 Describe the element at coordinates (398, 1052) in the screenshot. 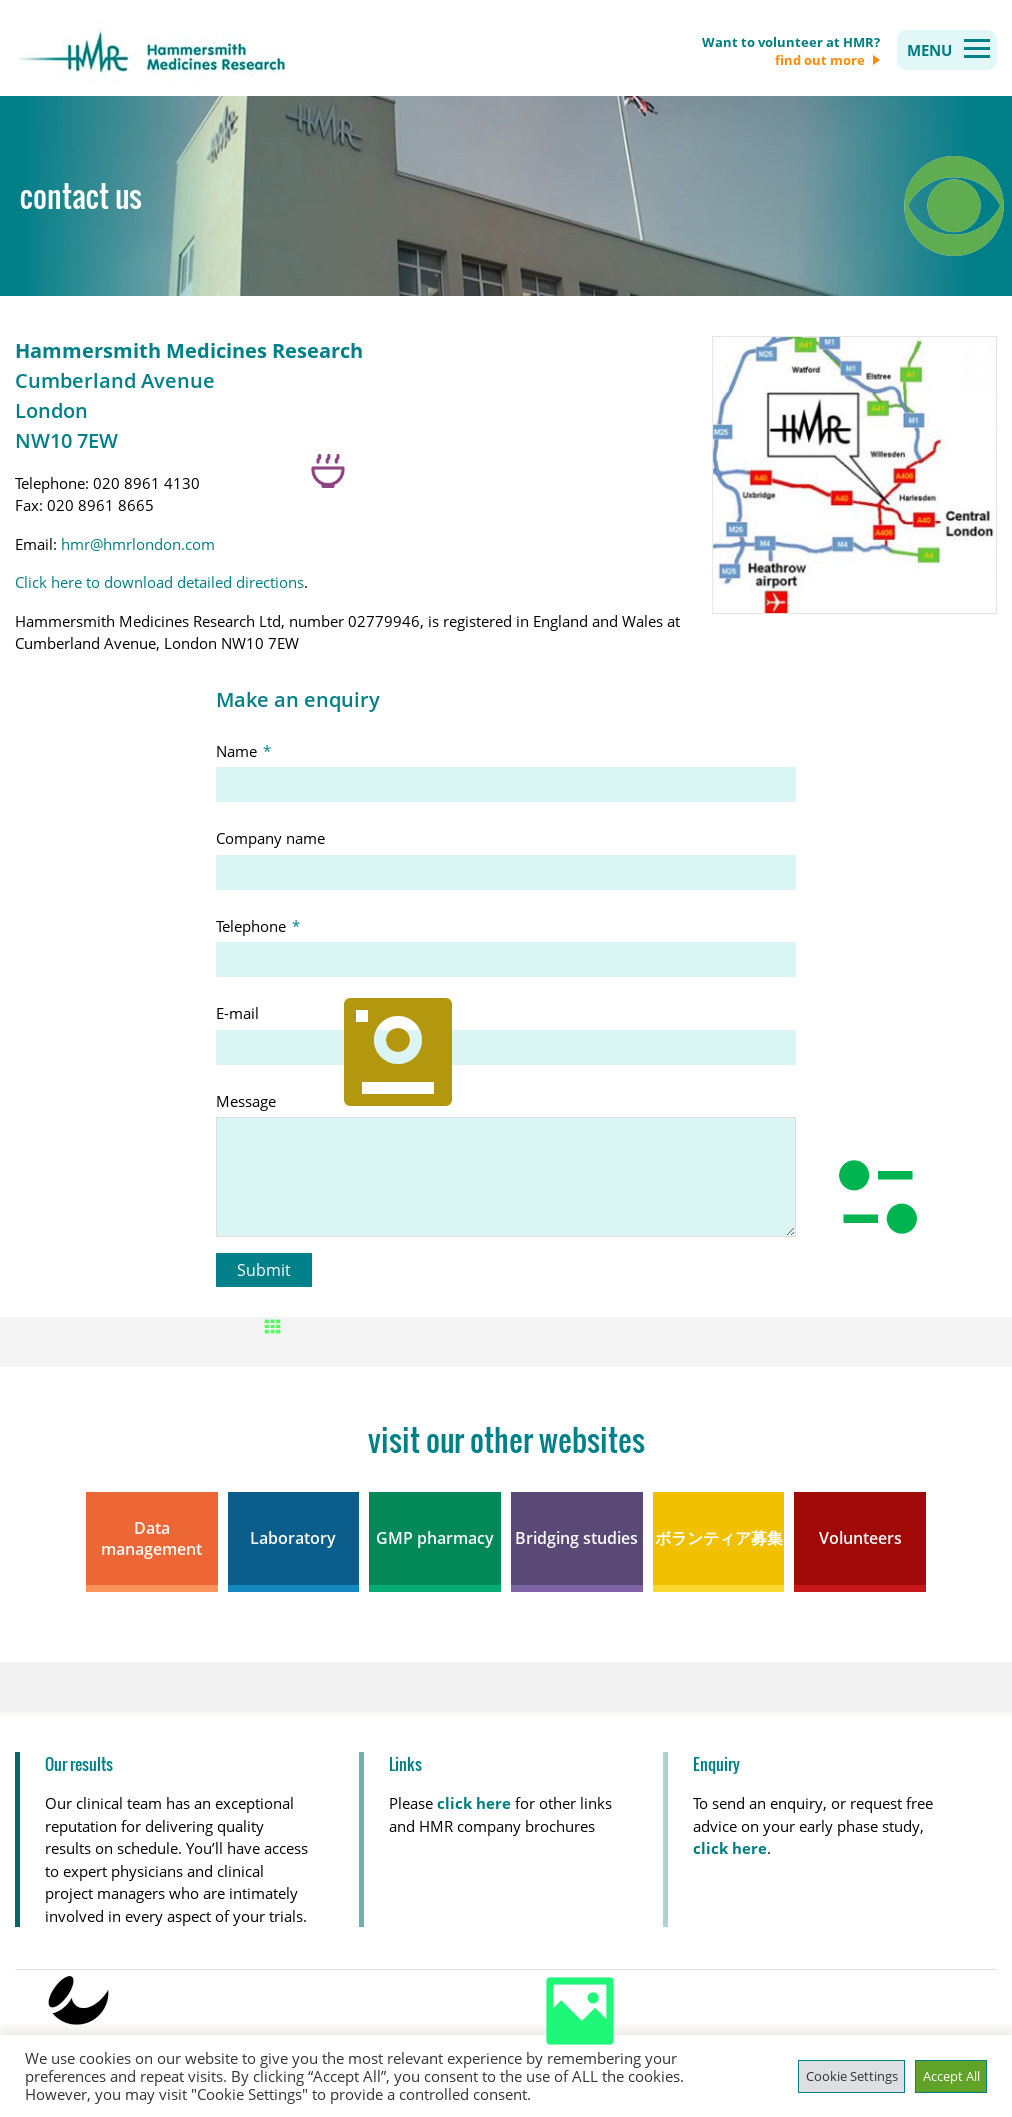

I see `access polaroid or instant camera features` at that location.